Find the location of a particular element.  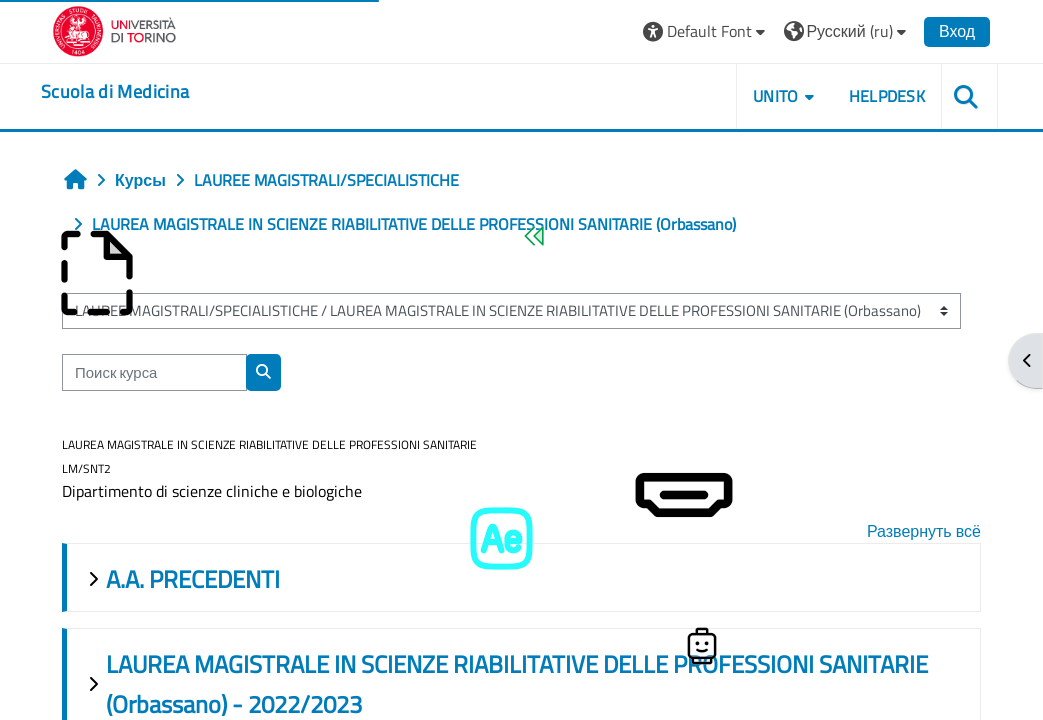

indicates a draft or incomplete file is located at coordinates (97, 273).